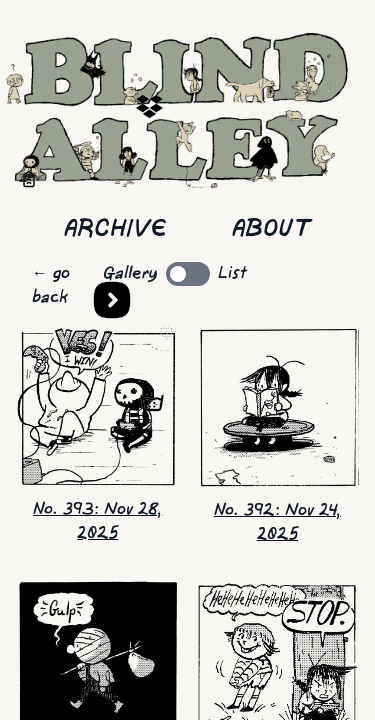 The image size is (375, 720). What do you see at coordinates (149, 106) in the screenshot?
I see `open Dropbox cloud storage` at bounding box center [149, 106].